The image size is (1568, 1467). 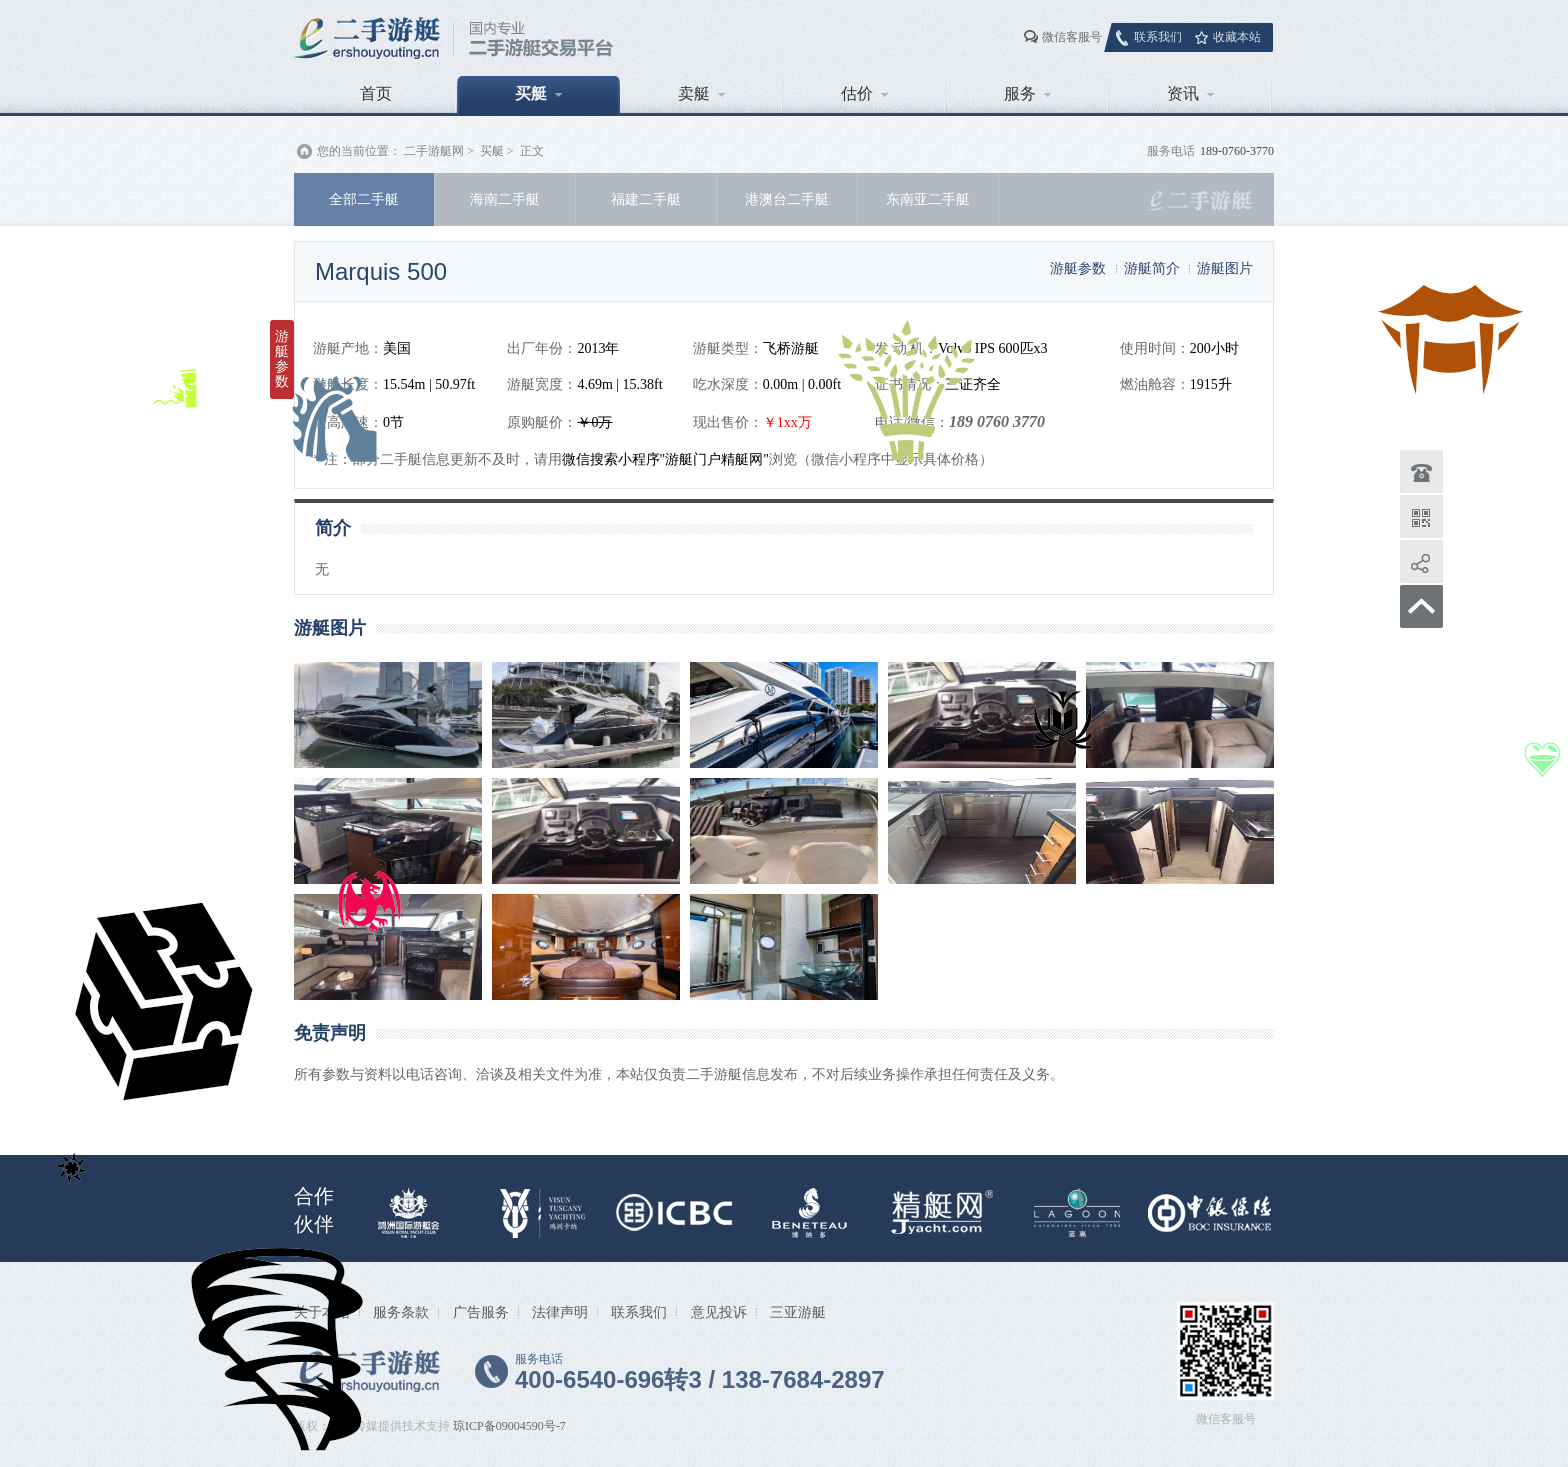 I want to click on access magical spellbook or grimoire, so click(x=1063, y=720).